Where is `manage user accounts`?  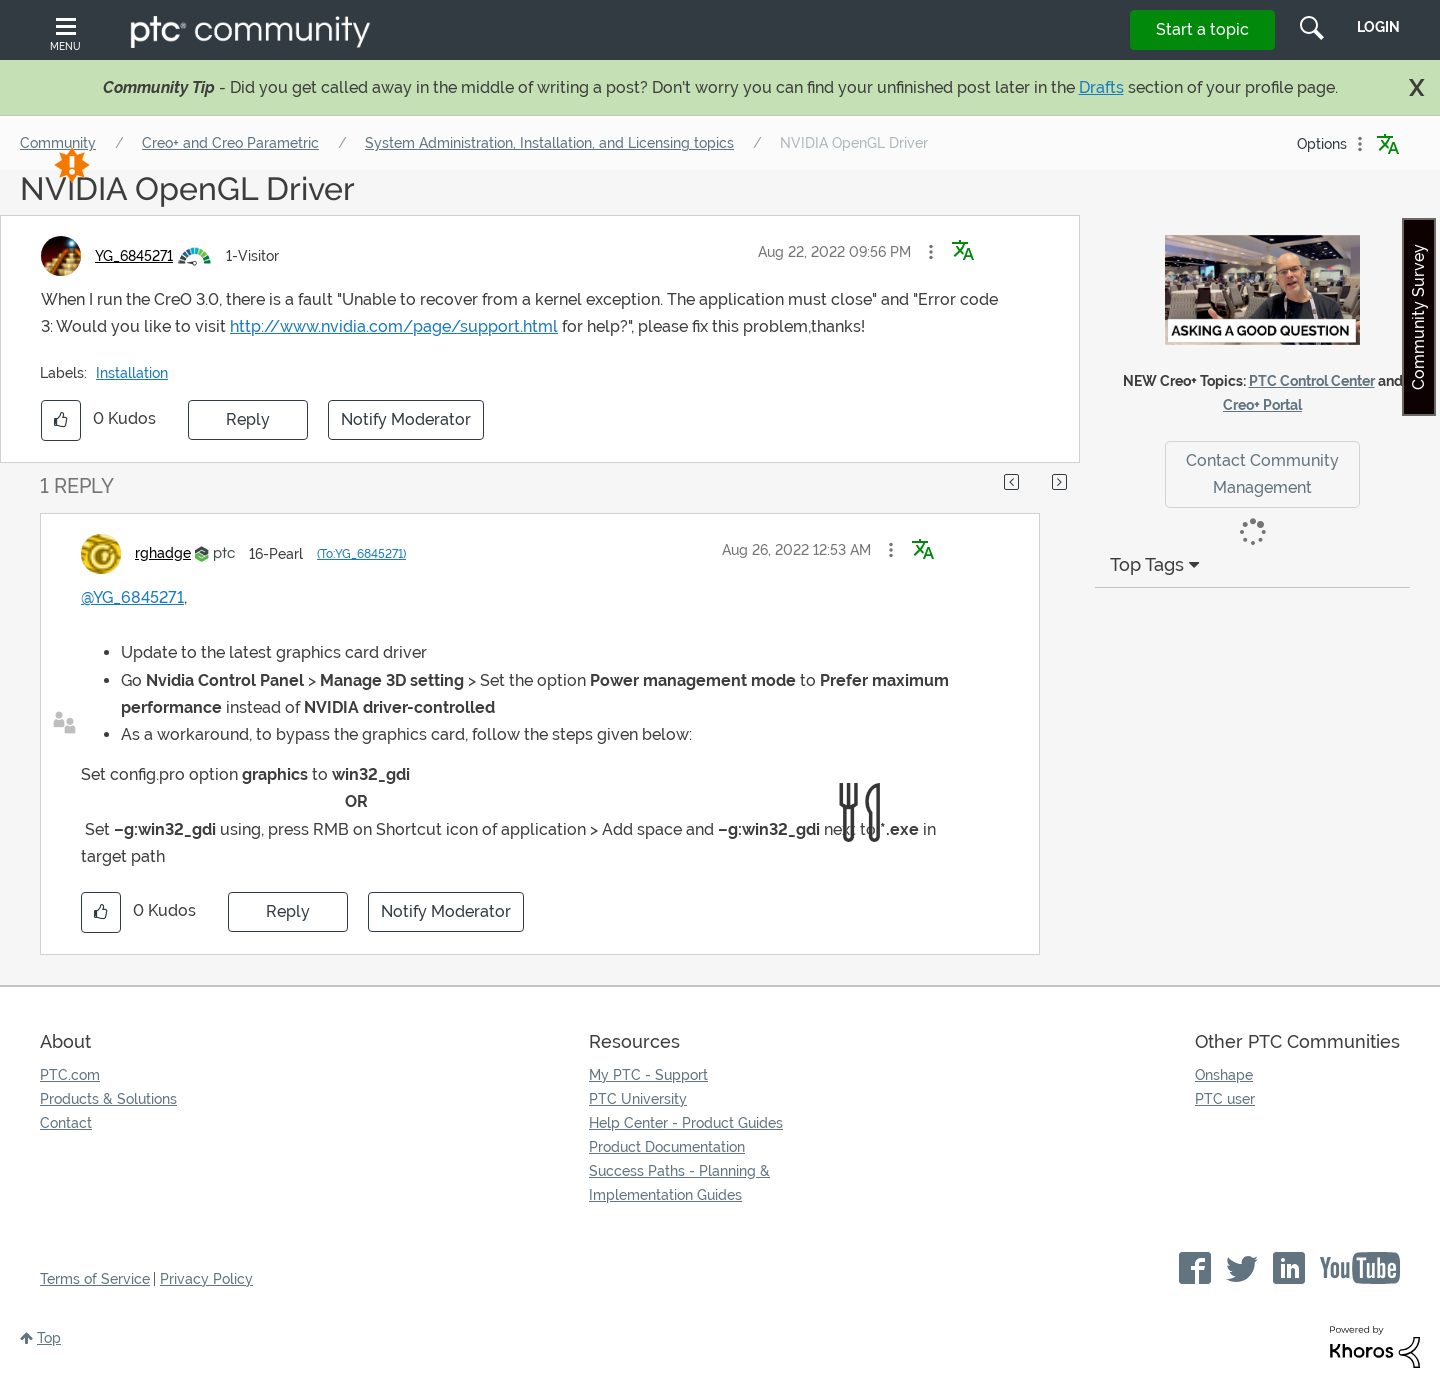 manage user accounts is located at coordinates (64, 722).